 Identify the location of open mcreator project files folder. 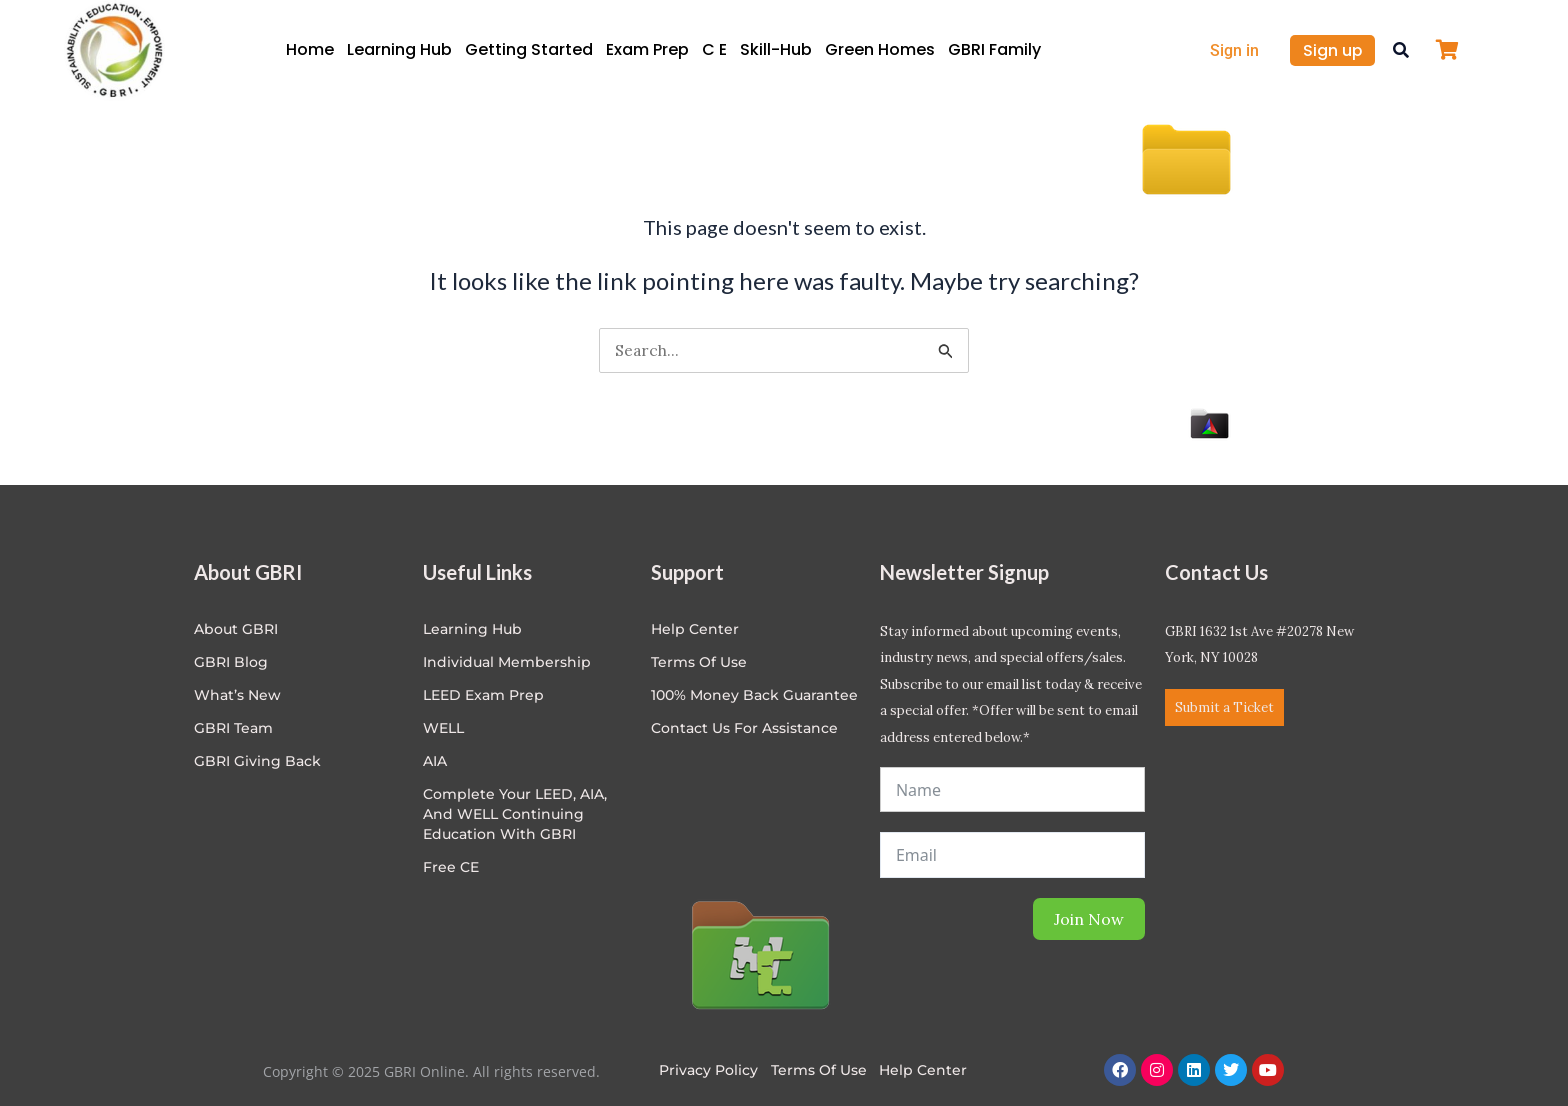
(760, 959).